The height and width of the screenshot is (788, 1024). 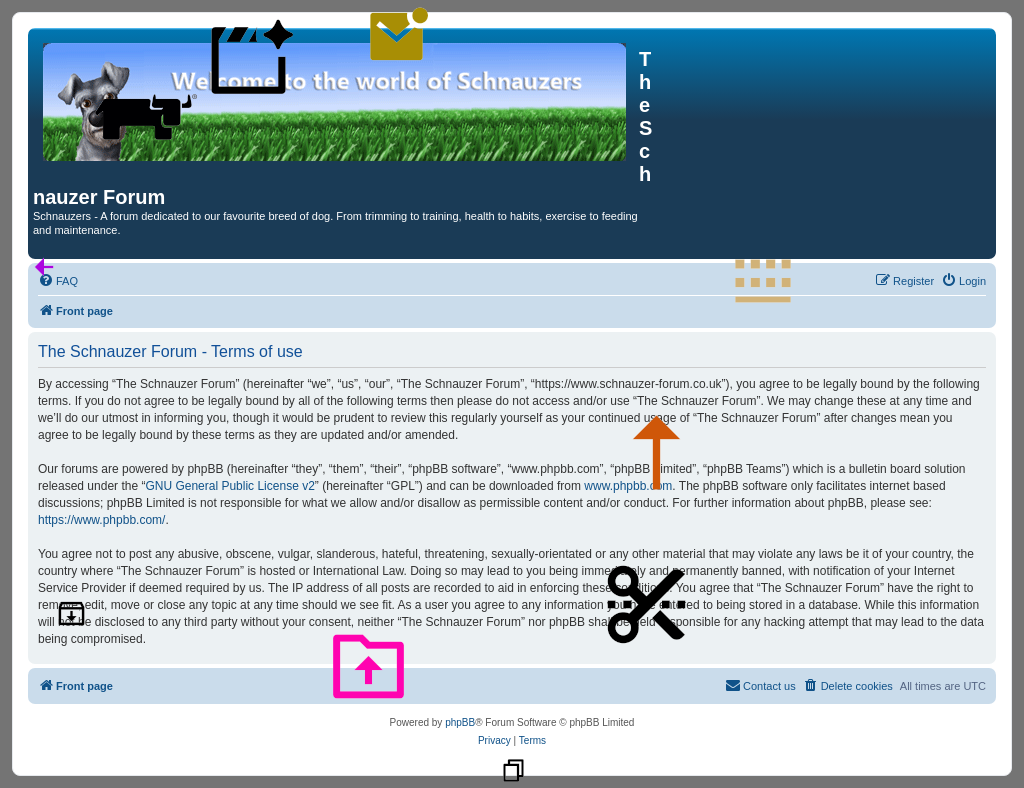 I want to click on open the on-screen keyboard, so click(x=763, y=281).